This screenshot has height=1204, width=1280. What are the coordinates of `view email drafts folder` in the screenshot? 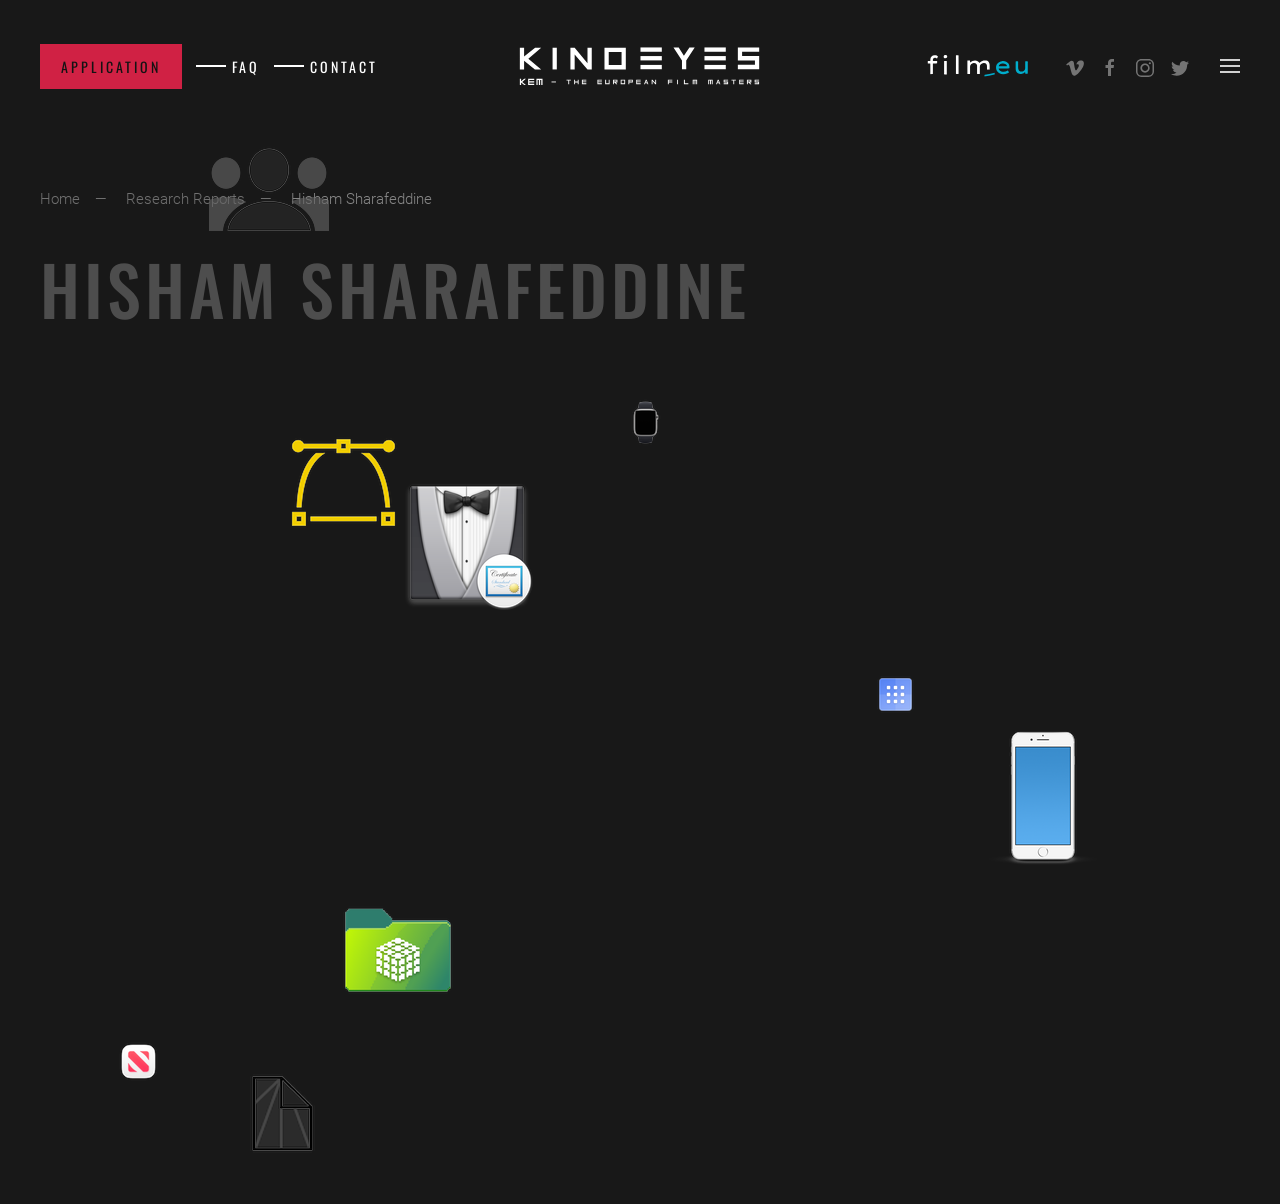 It's located at (282, 1113).